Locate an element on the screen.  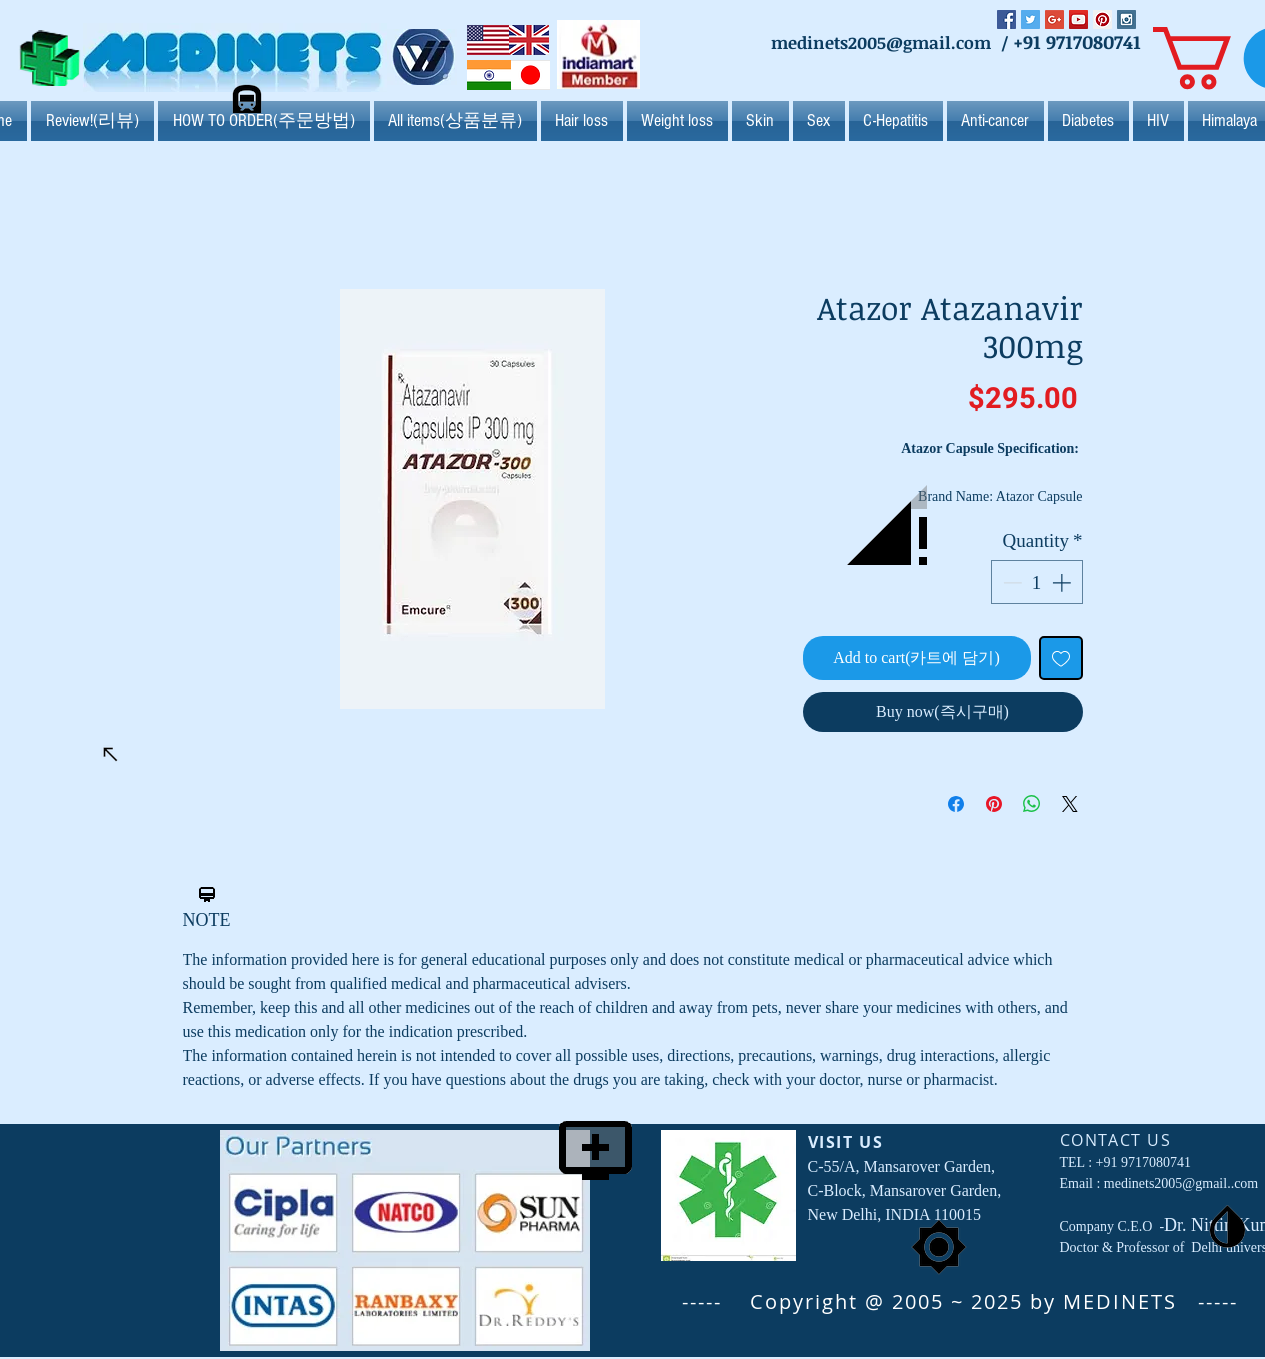
navigate to the northwest direction is located at coordinates (110, 754).